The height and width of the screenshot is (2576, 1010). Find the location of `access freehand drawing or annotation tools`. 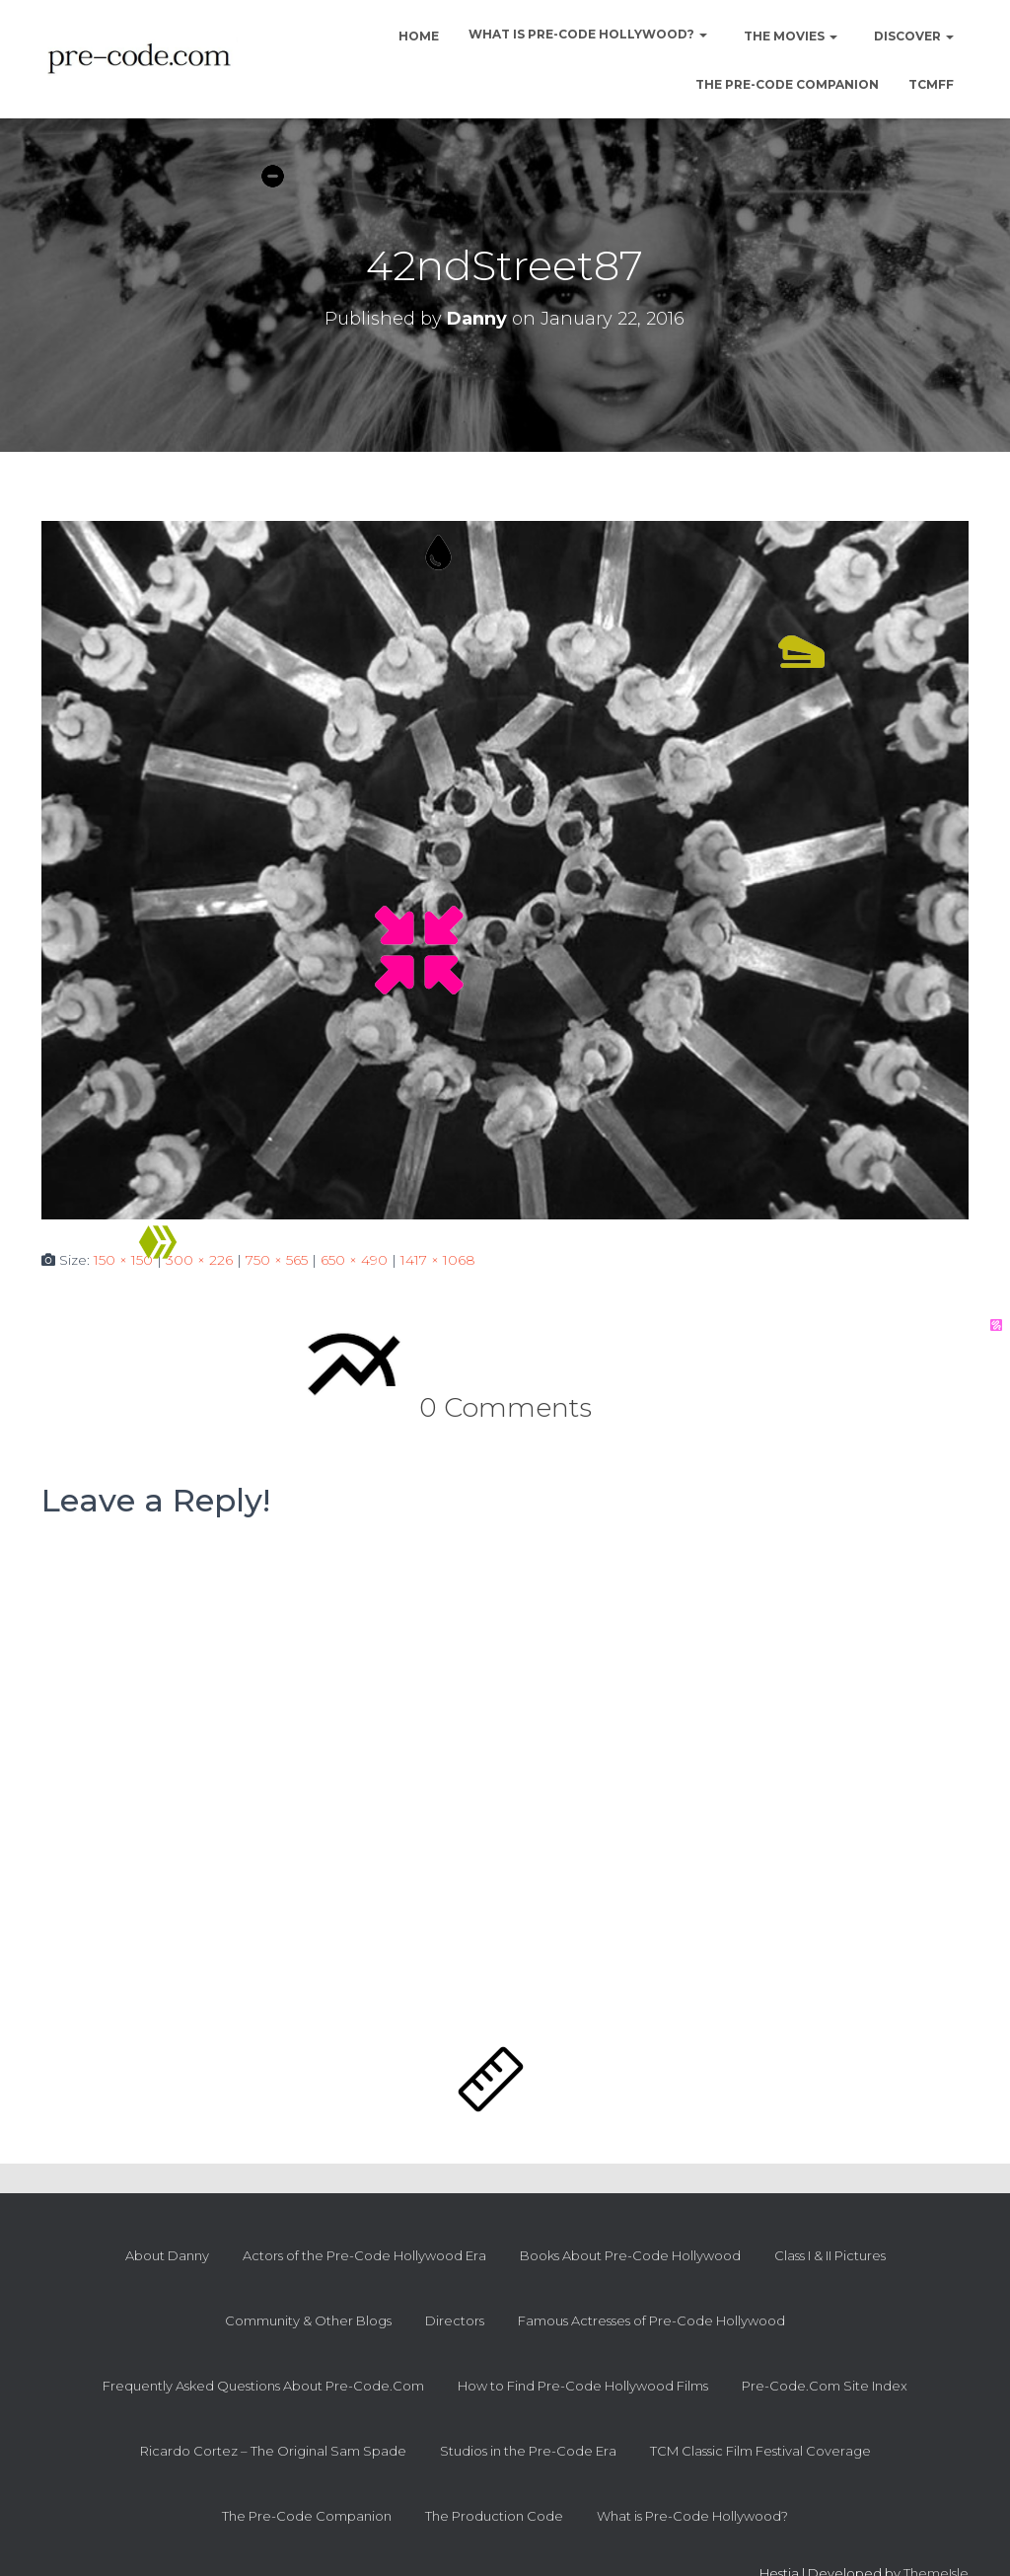

access freehand drawing or annotation tools is located at coordinates (996, 1325).